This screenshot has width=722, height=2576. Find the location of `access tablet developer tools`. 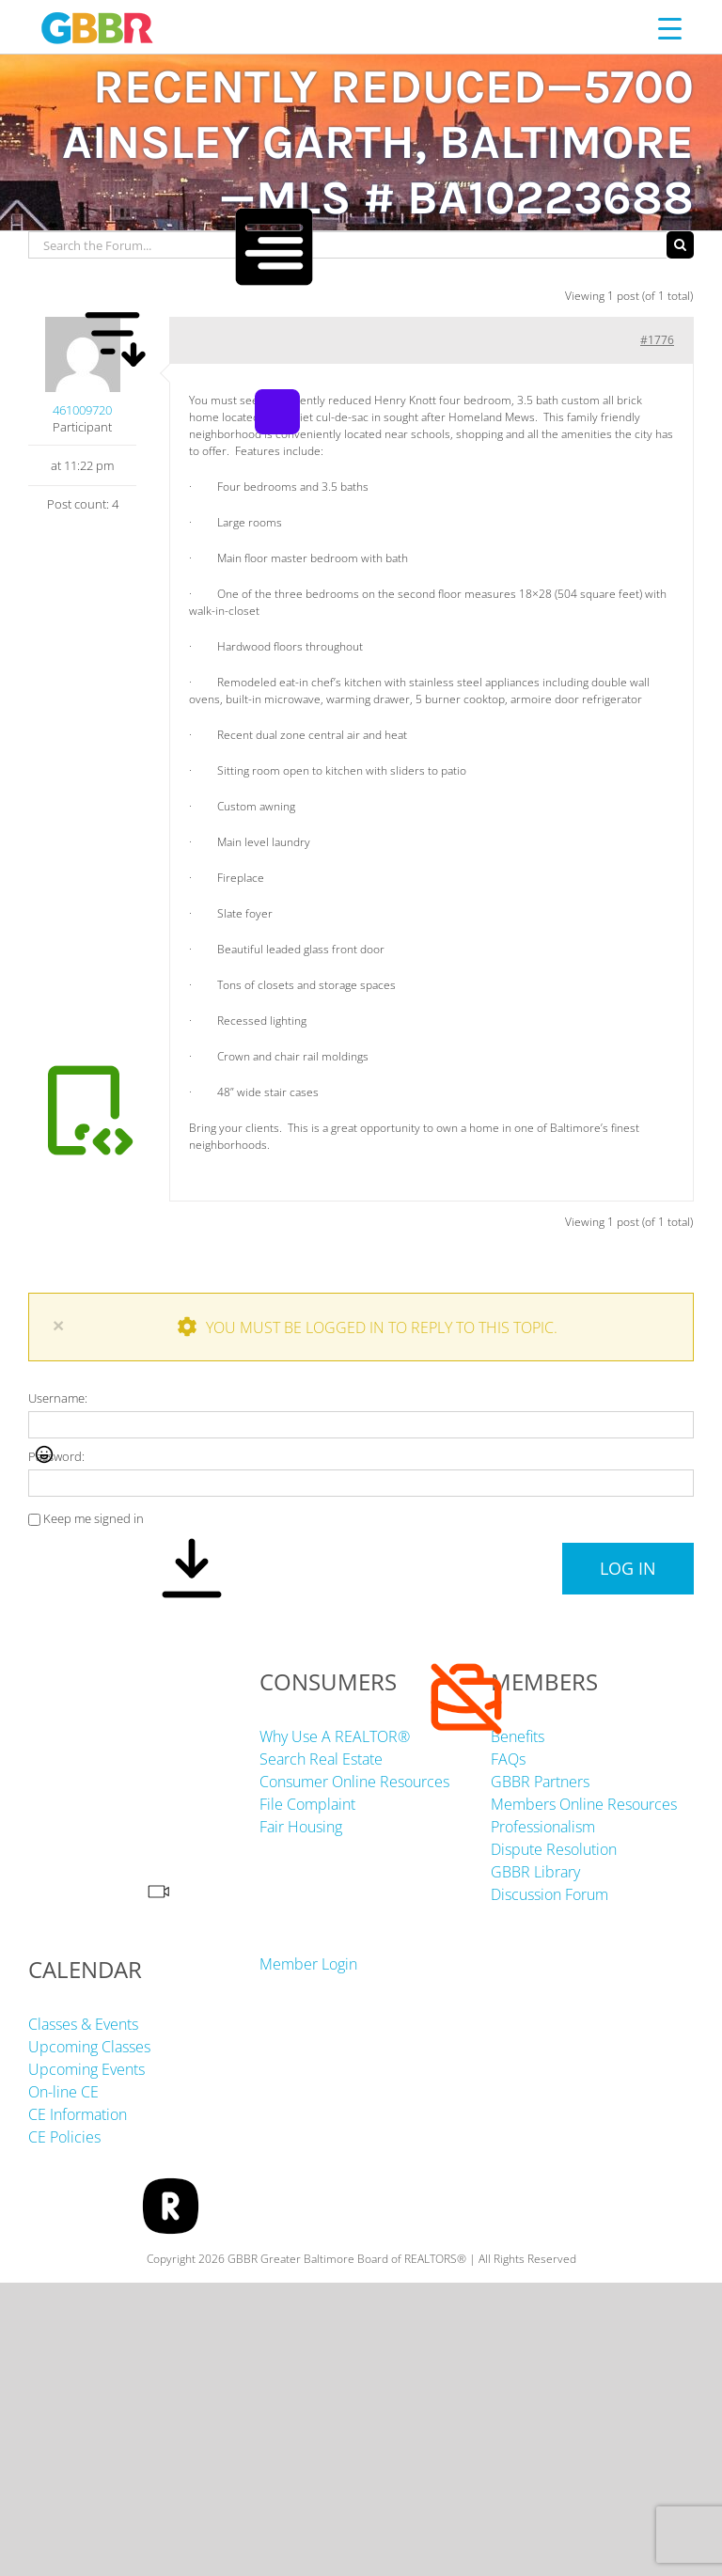

access tablet developer tools is located at coordinates (84, 1110).